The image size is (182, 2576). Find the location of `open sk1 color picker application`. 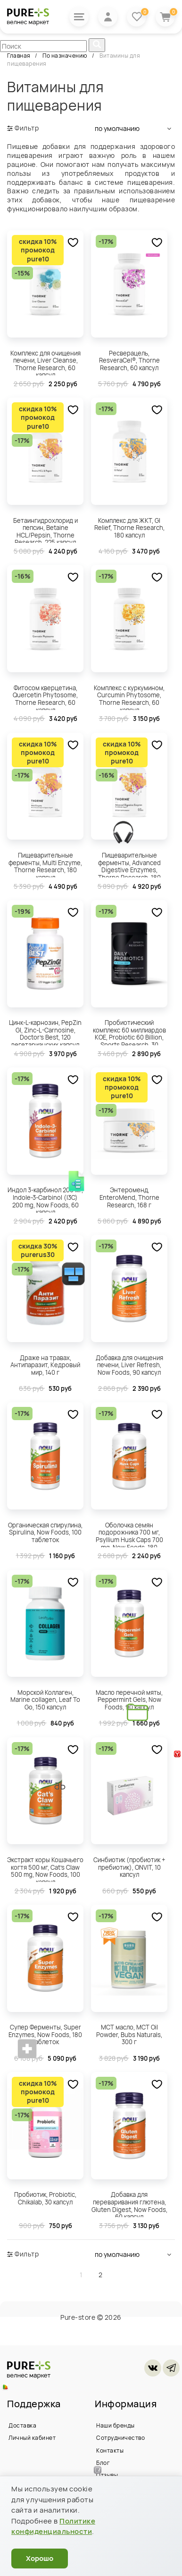

open sk1 color picker application is located at coordinates (5, 2387).